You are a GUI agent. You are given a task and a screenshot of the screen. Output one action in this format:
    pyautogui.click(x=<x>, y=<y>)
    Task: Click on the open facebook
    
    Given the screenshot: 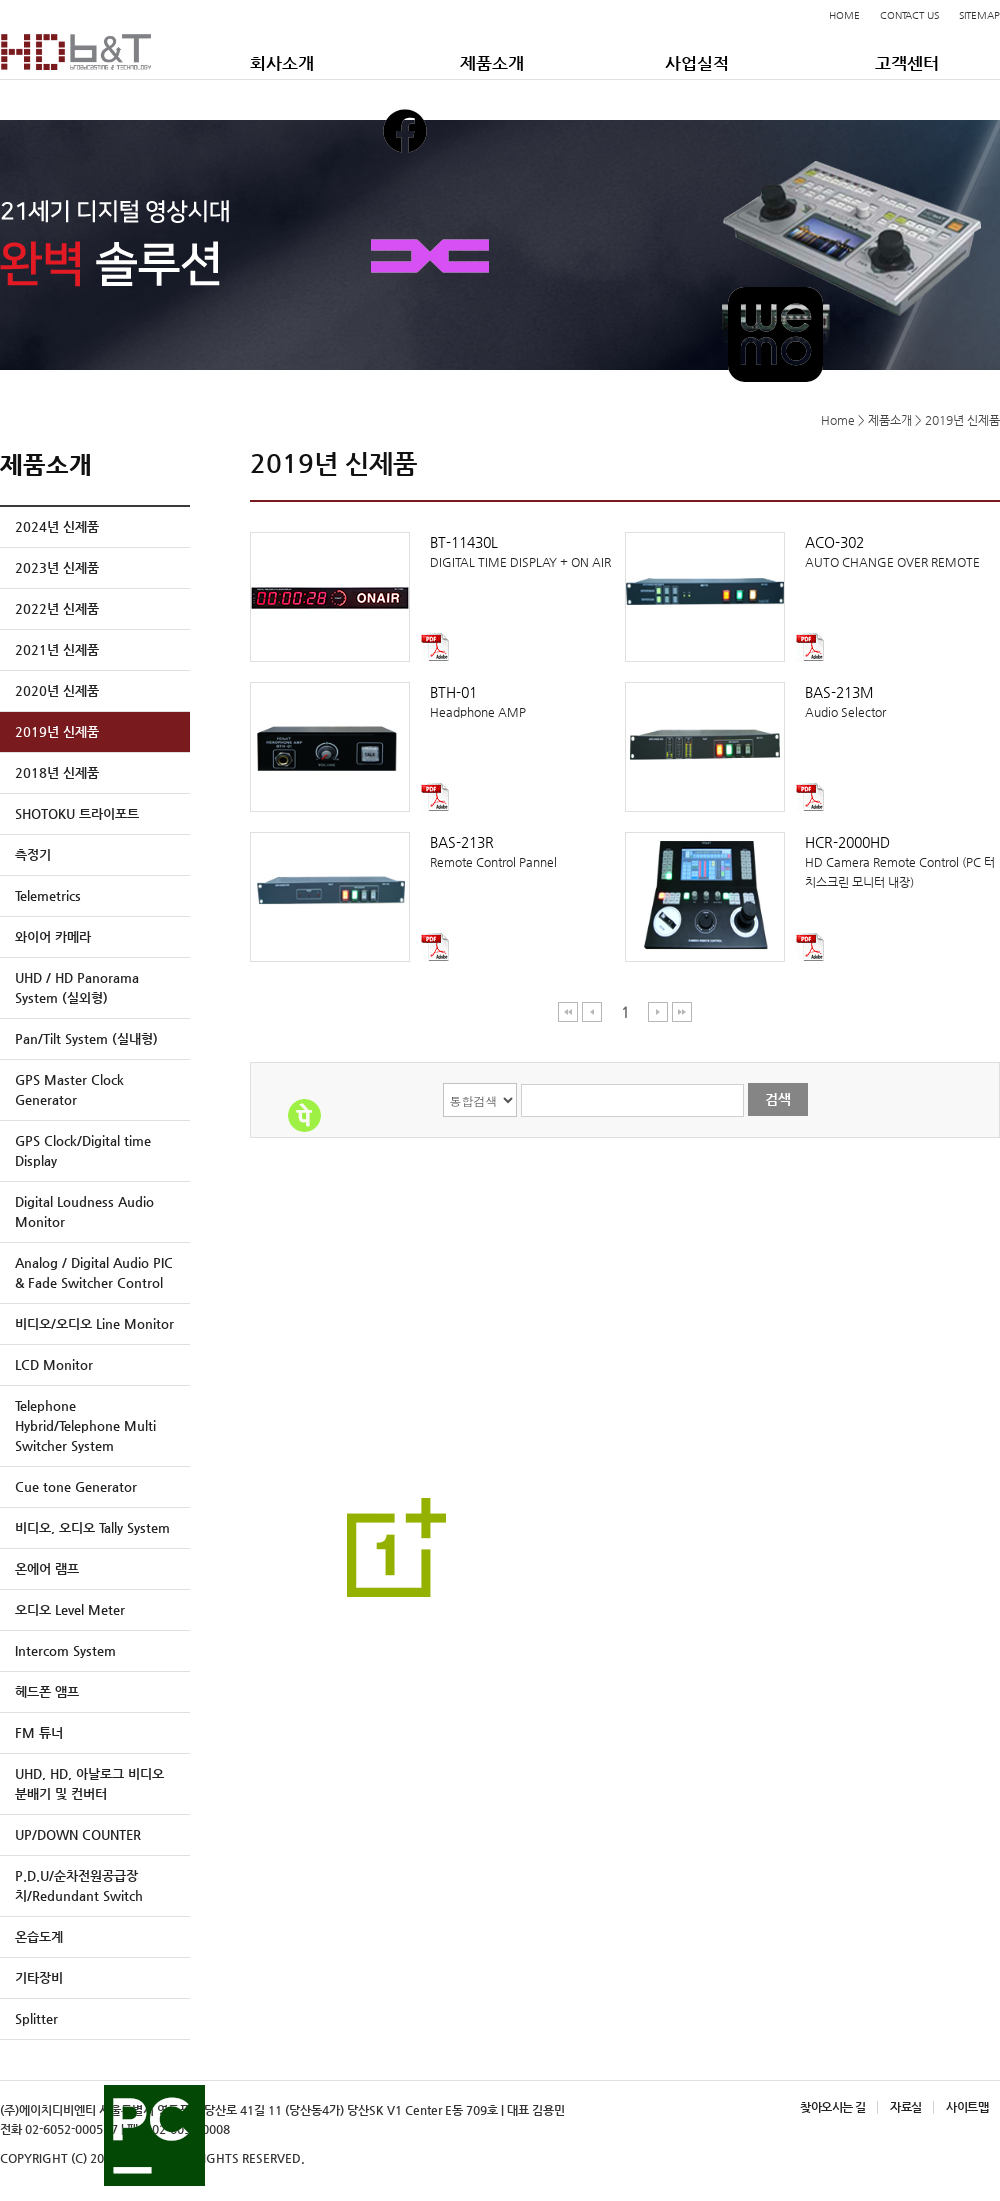 What is the action you would take?
    pyautogui.click(x=405, y=131)
    